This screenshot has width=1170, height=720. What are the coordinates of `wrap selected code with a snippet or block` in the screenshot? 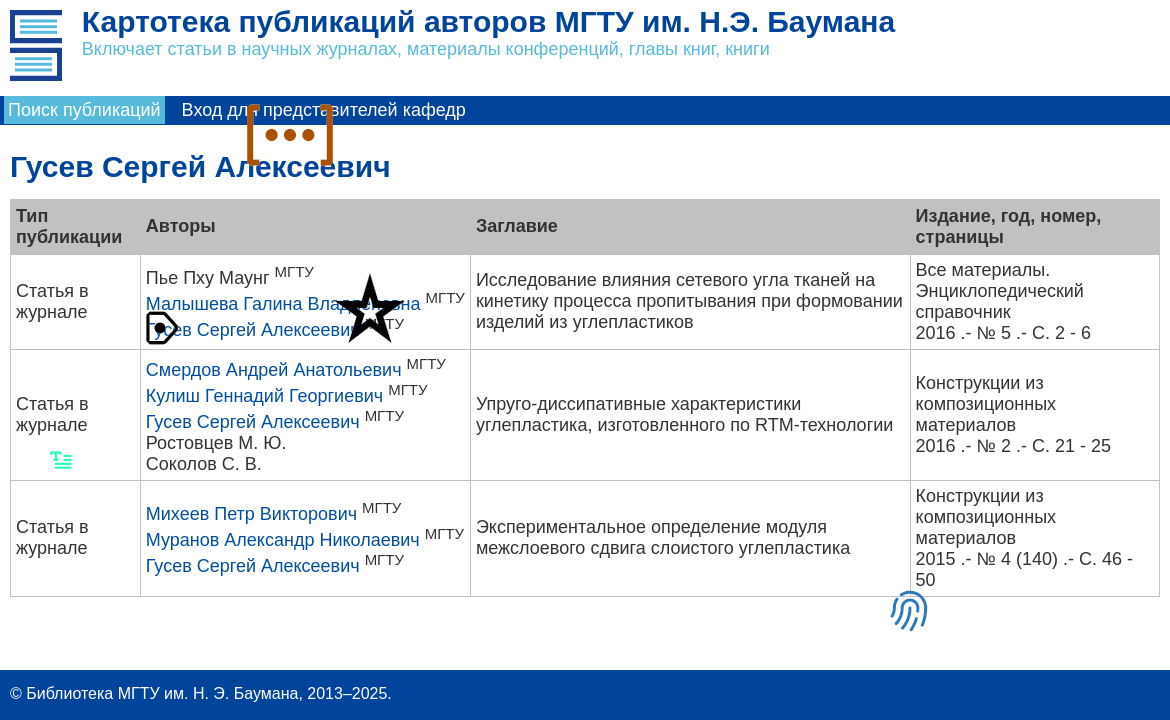 It's located at (290, 135).